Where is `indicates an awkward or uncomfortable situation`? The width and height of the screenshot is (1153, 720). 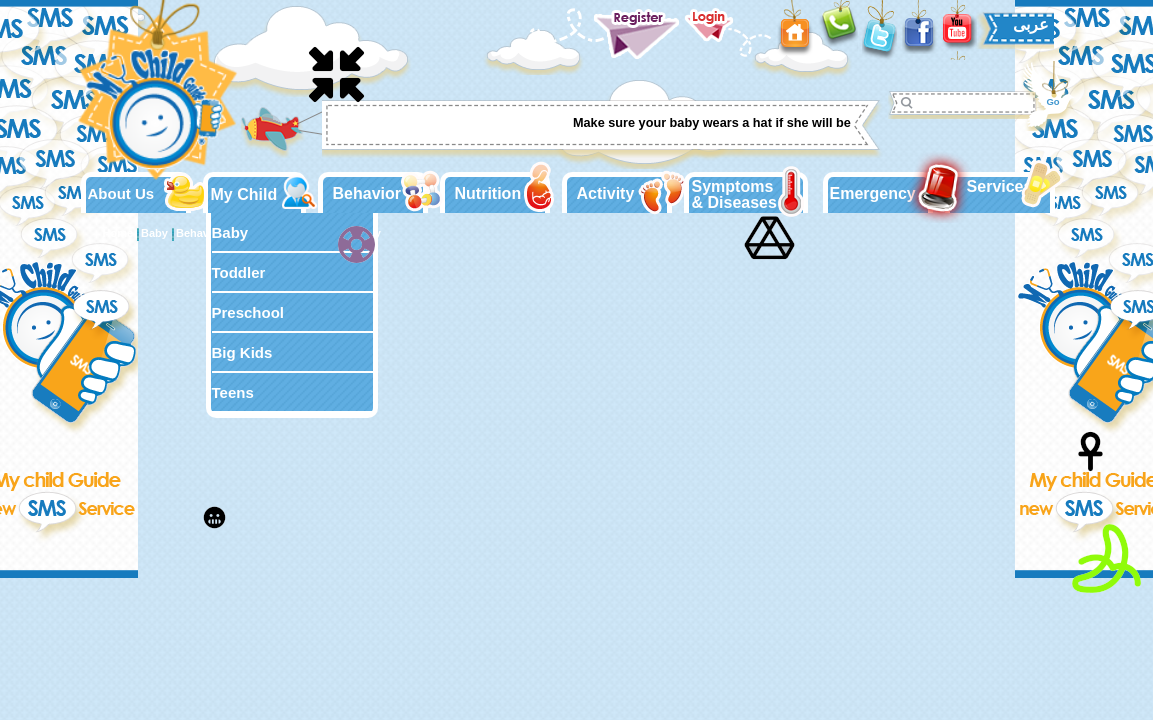 indicates an awkward or uncomfortable situation is located at coordinates (214, 517).